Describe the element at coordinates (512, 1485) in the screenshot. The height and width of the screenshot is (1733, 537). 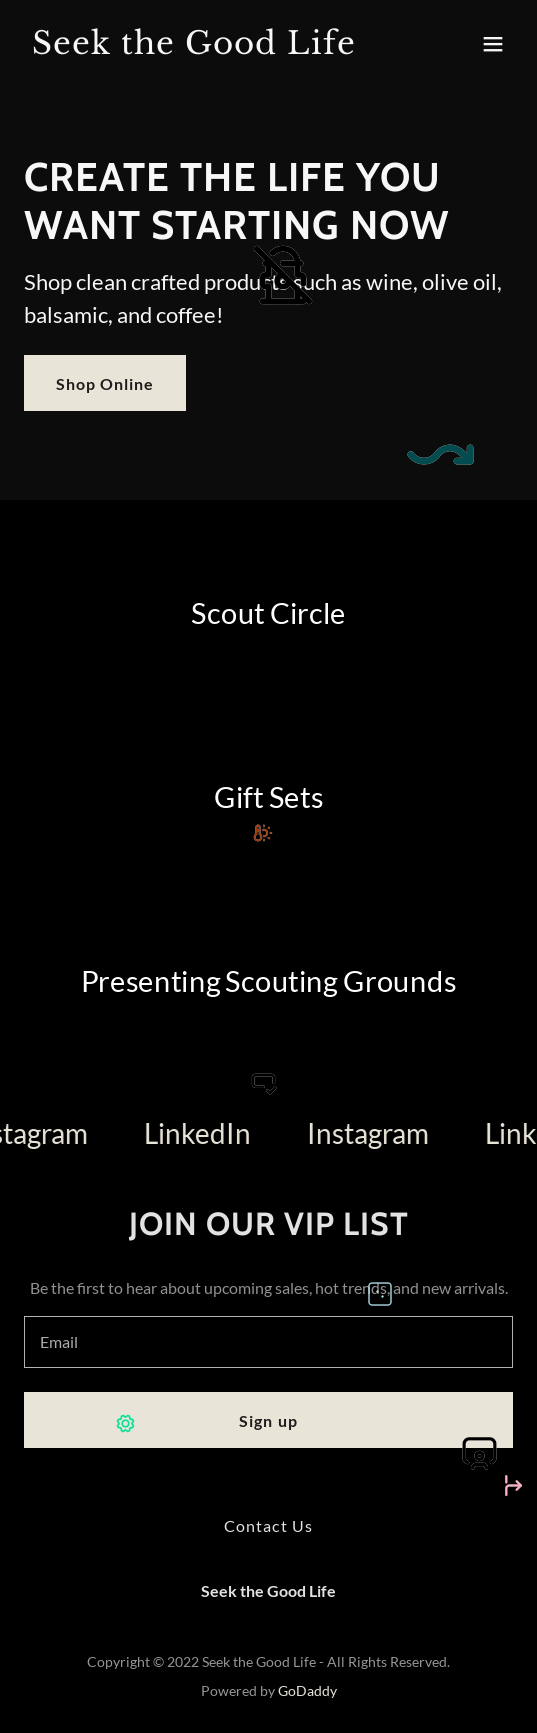
I see `take the next right turn` at that location.